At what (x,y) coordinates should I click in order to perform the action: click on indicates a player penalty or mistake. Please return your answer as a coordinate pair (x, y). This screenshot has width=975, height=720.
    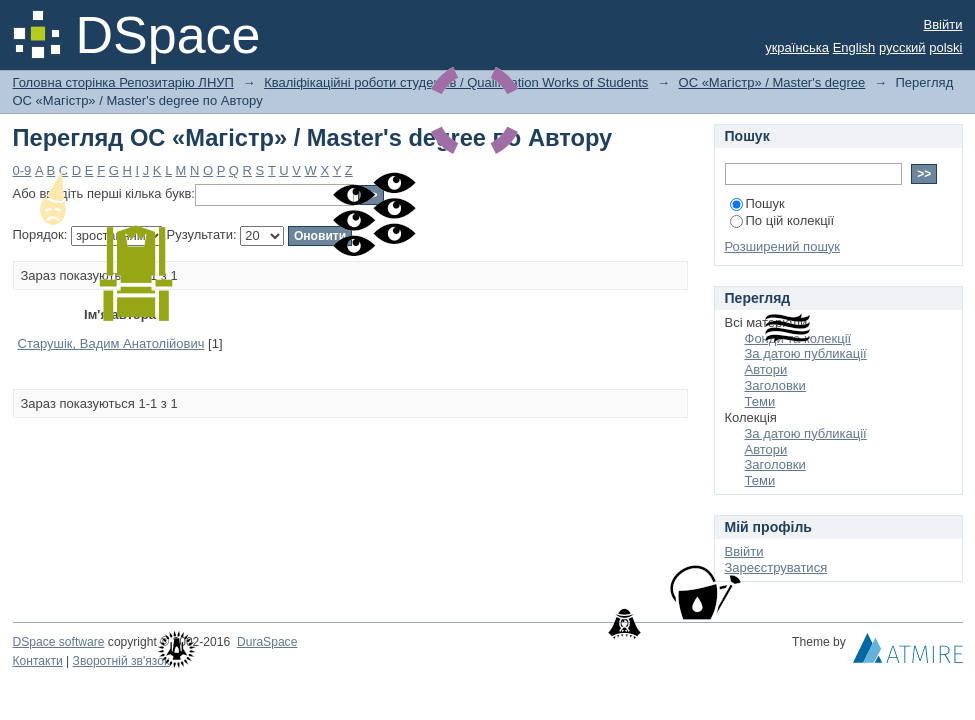
    Looking at the image, I should click on (53, 198).